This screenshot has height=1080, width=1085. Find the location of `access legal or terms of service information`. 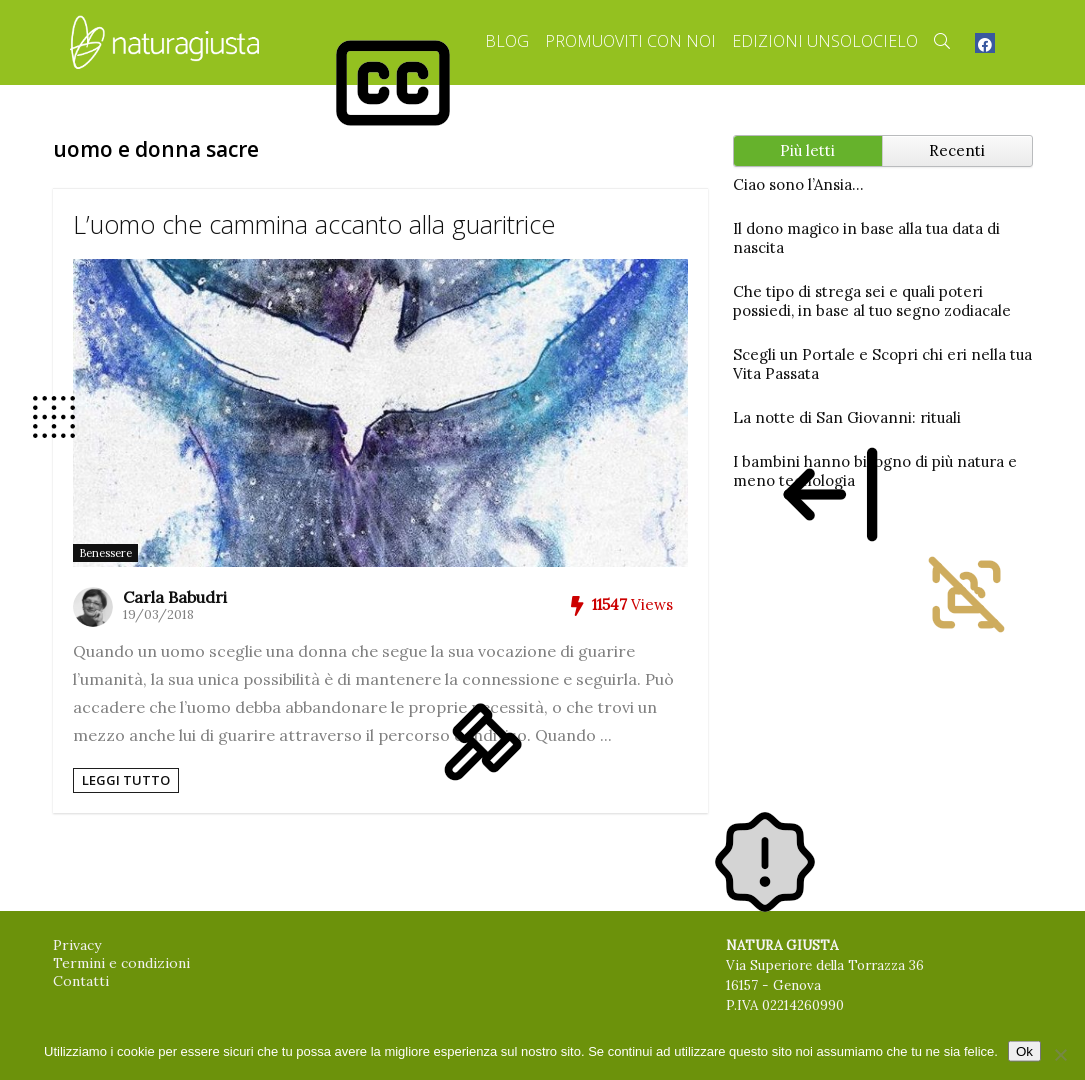

access legal or terms of service information is located at coordinates (480, 744).